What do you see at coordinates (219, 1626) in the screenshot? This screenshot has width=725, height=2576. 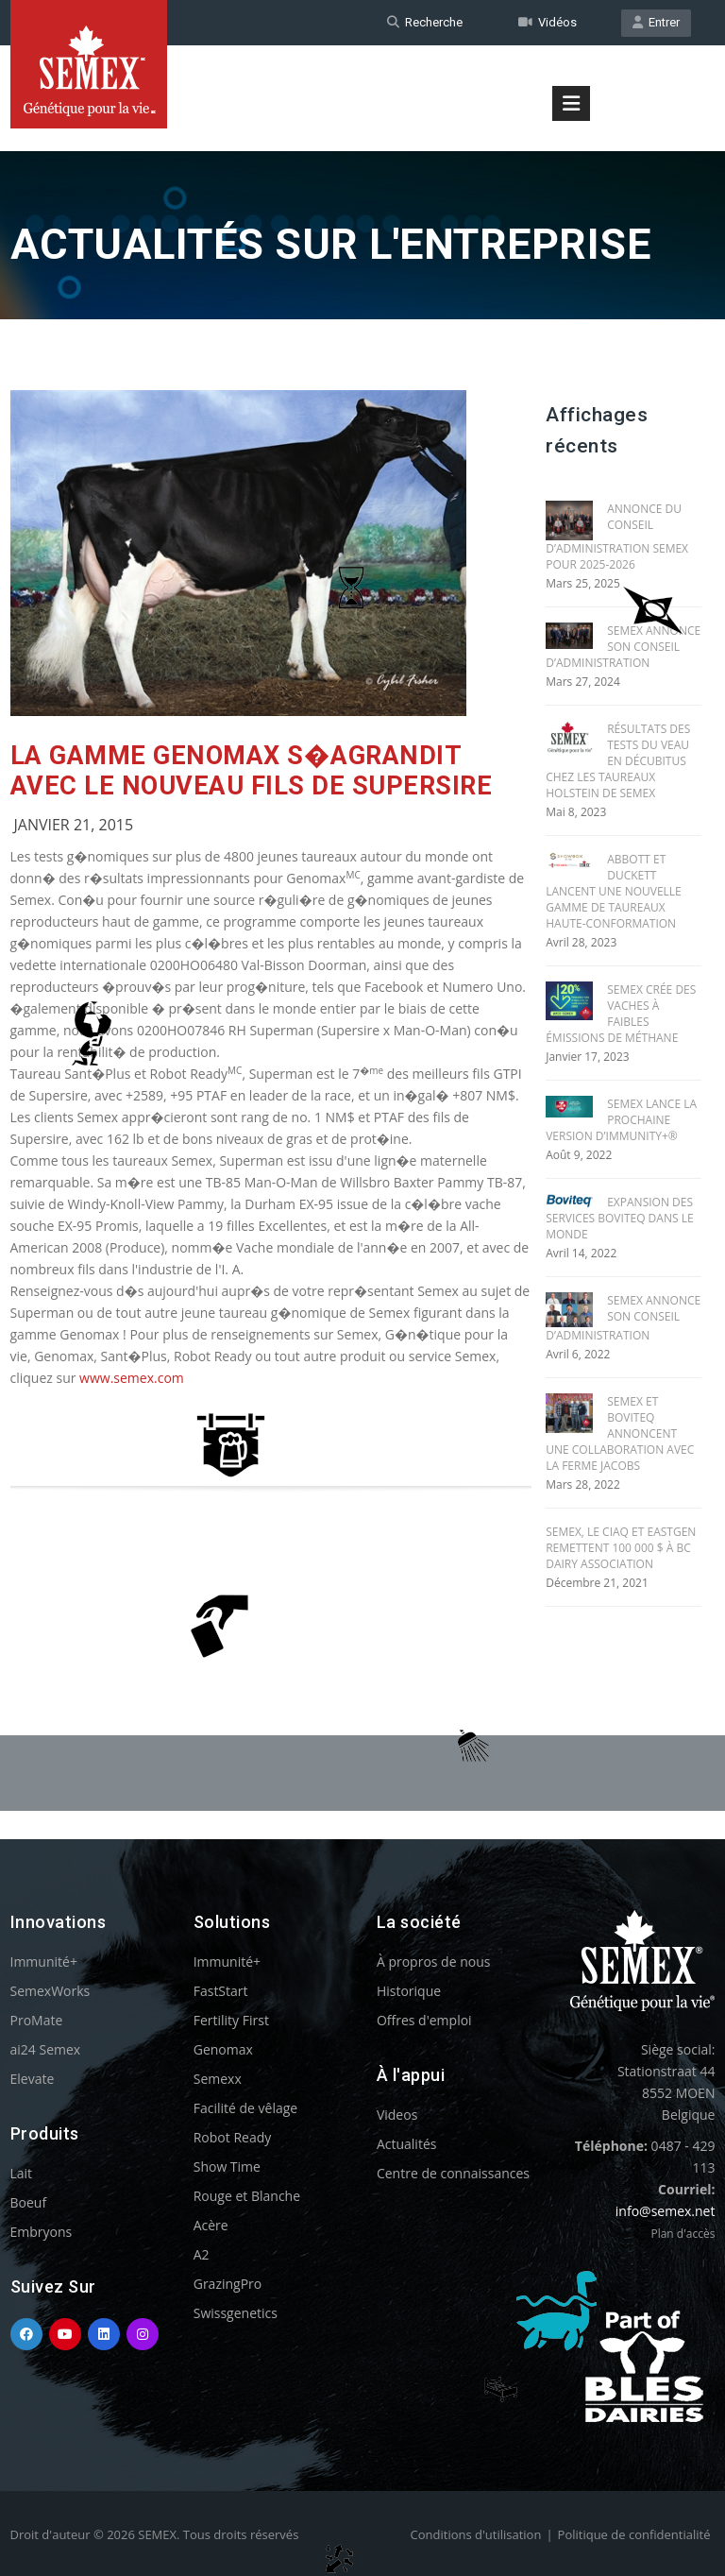 I see `play a card from your hand` at bounding box center [219, 1626].